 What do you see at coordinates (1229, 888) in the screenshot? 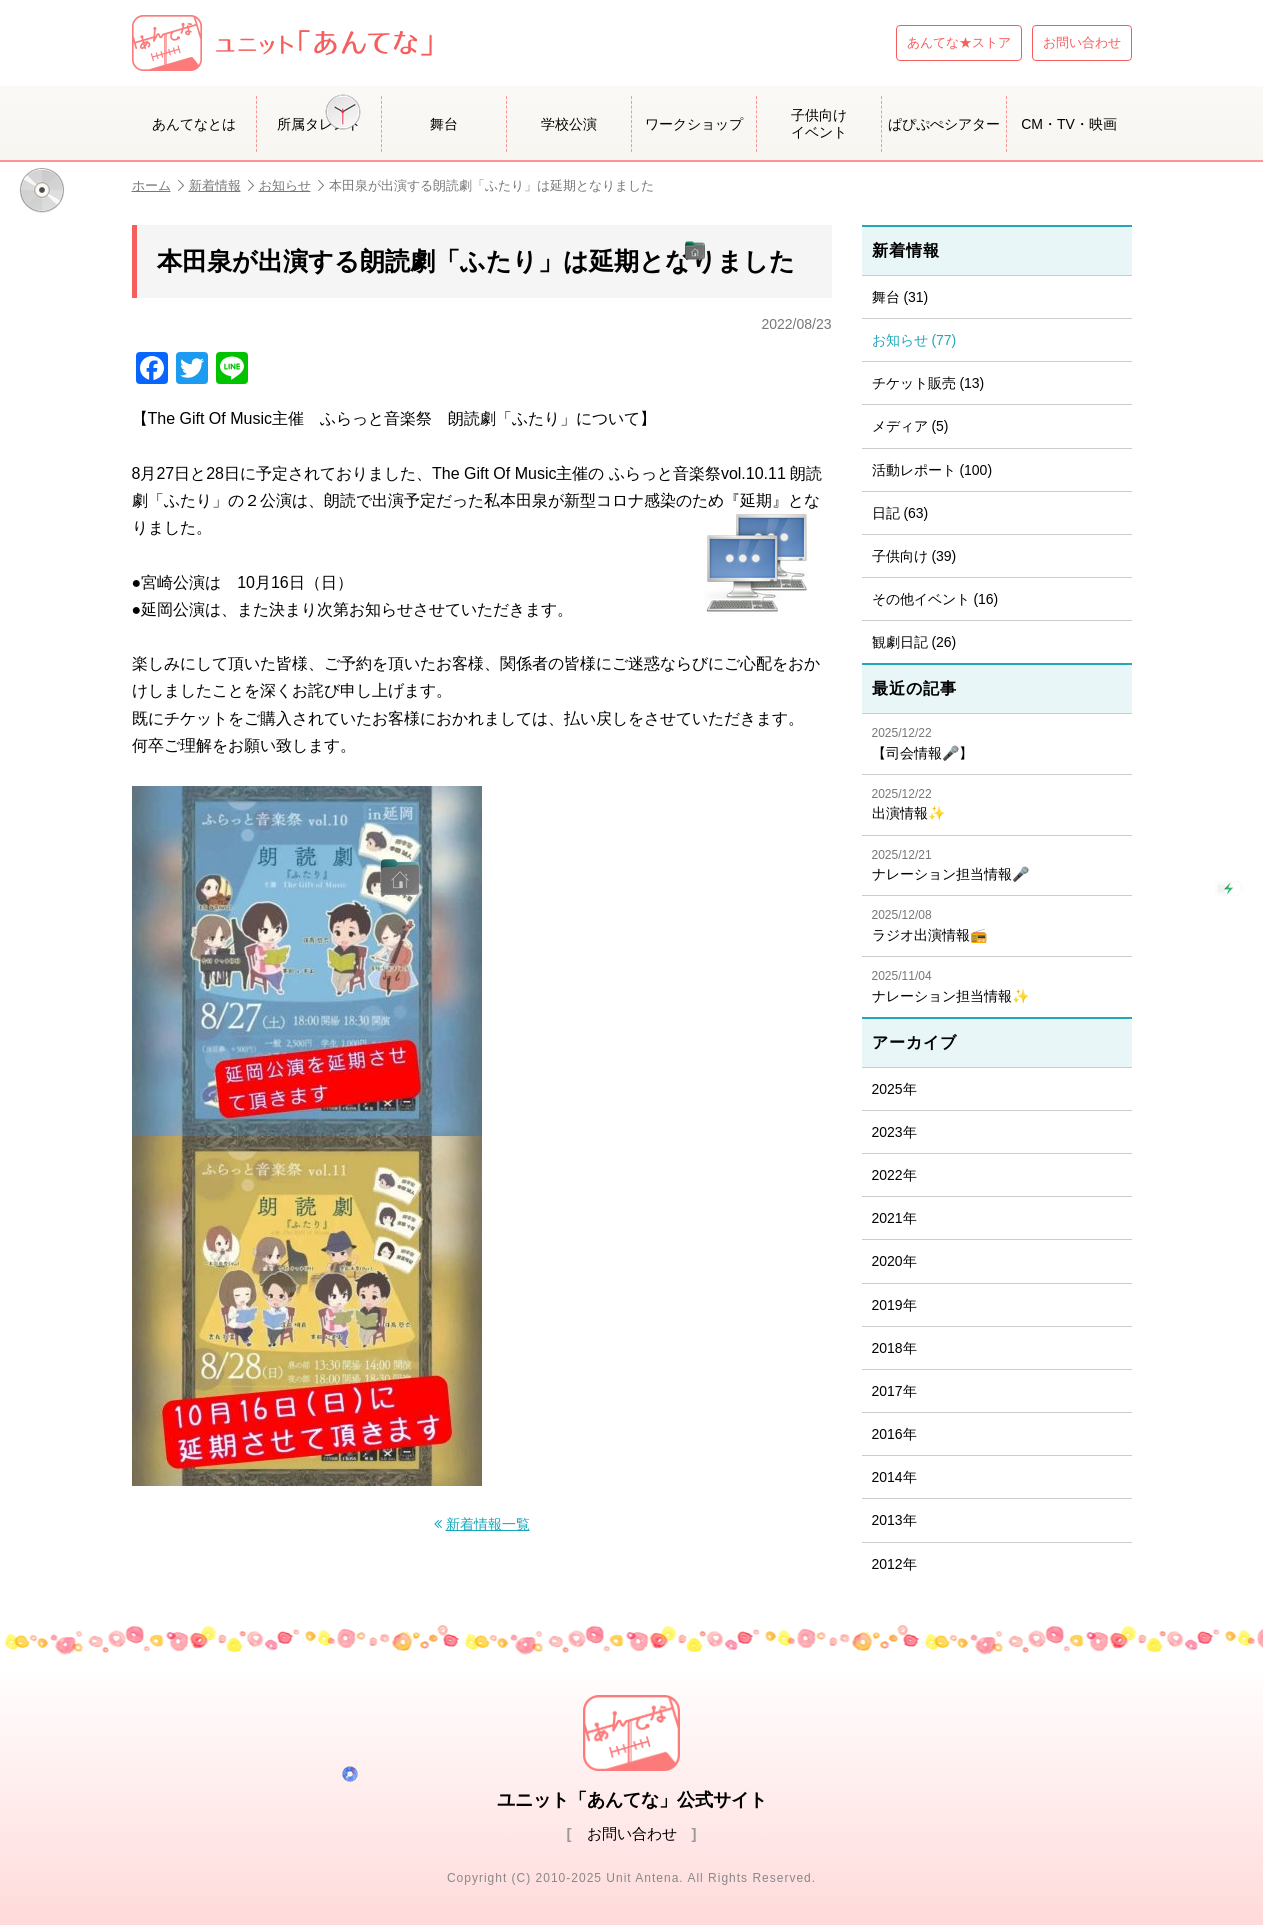
I see `battery at 40% and currently charging` at bounding box center [1229, 888].